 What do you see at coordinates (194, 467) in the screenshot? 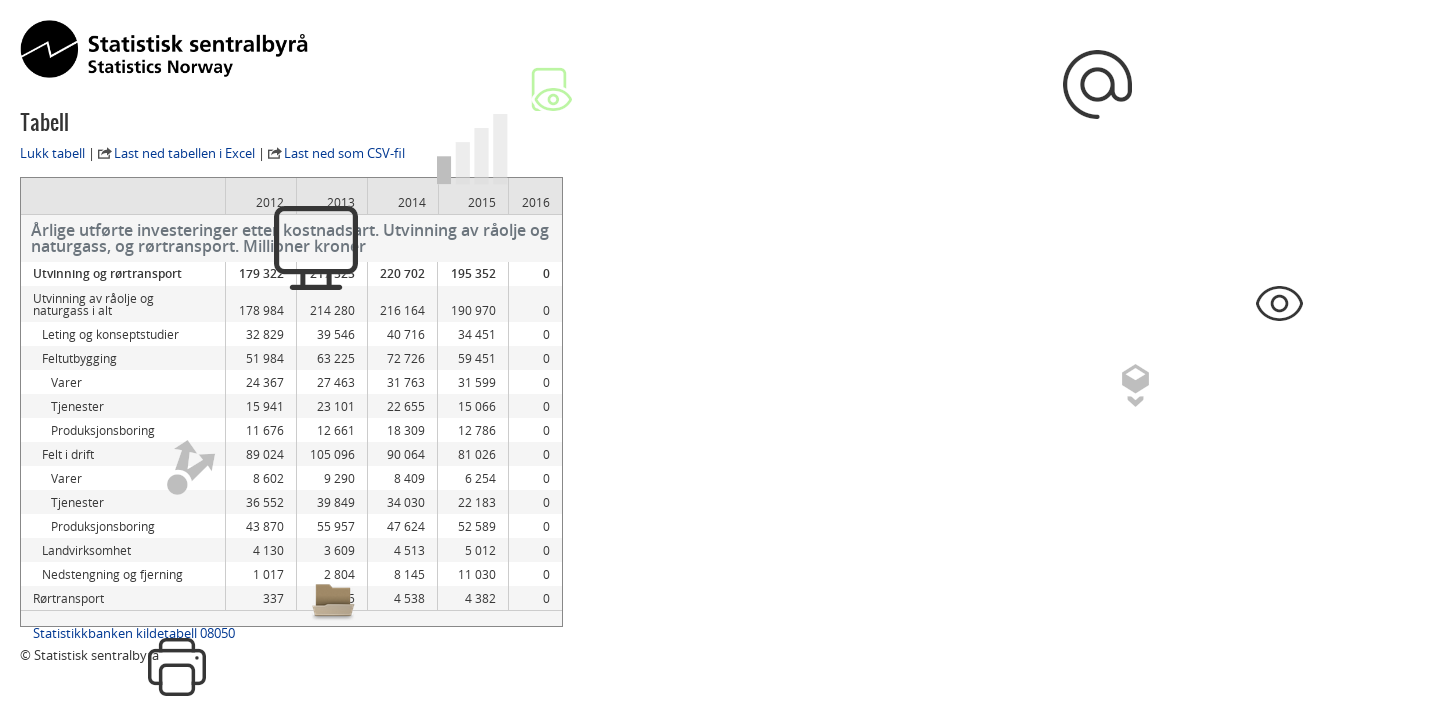
I see `share or send content to another app or device` at bounding box center [194, 467].